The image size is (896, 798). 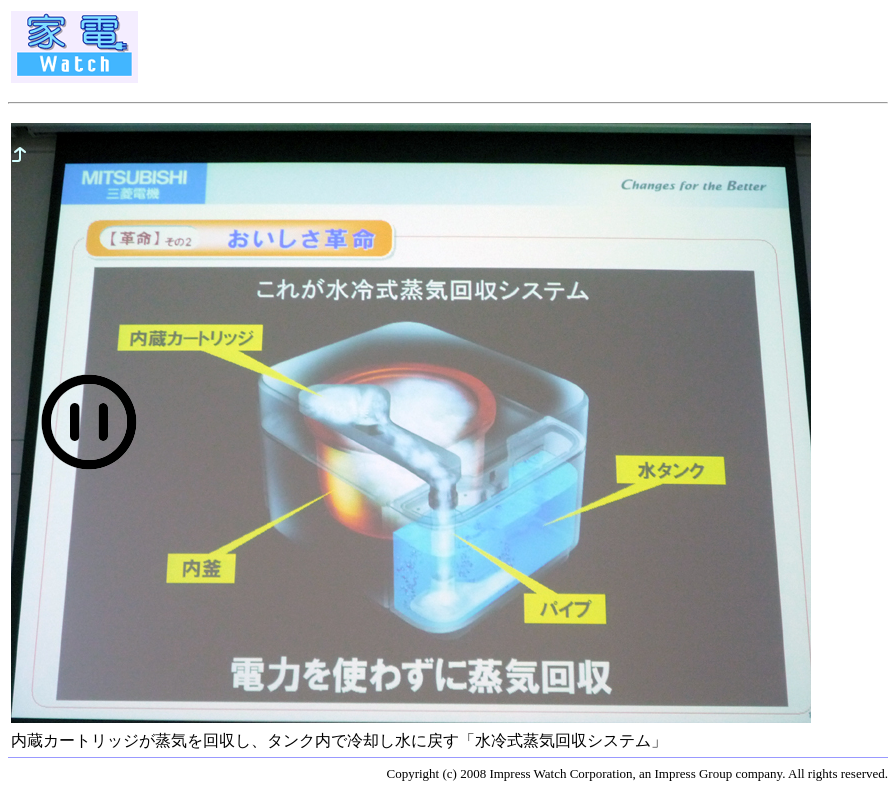 I want to click on navigate forward and up in a hierarchy, so click(x=19, y=155).